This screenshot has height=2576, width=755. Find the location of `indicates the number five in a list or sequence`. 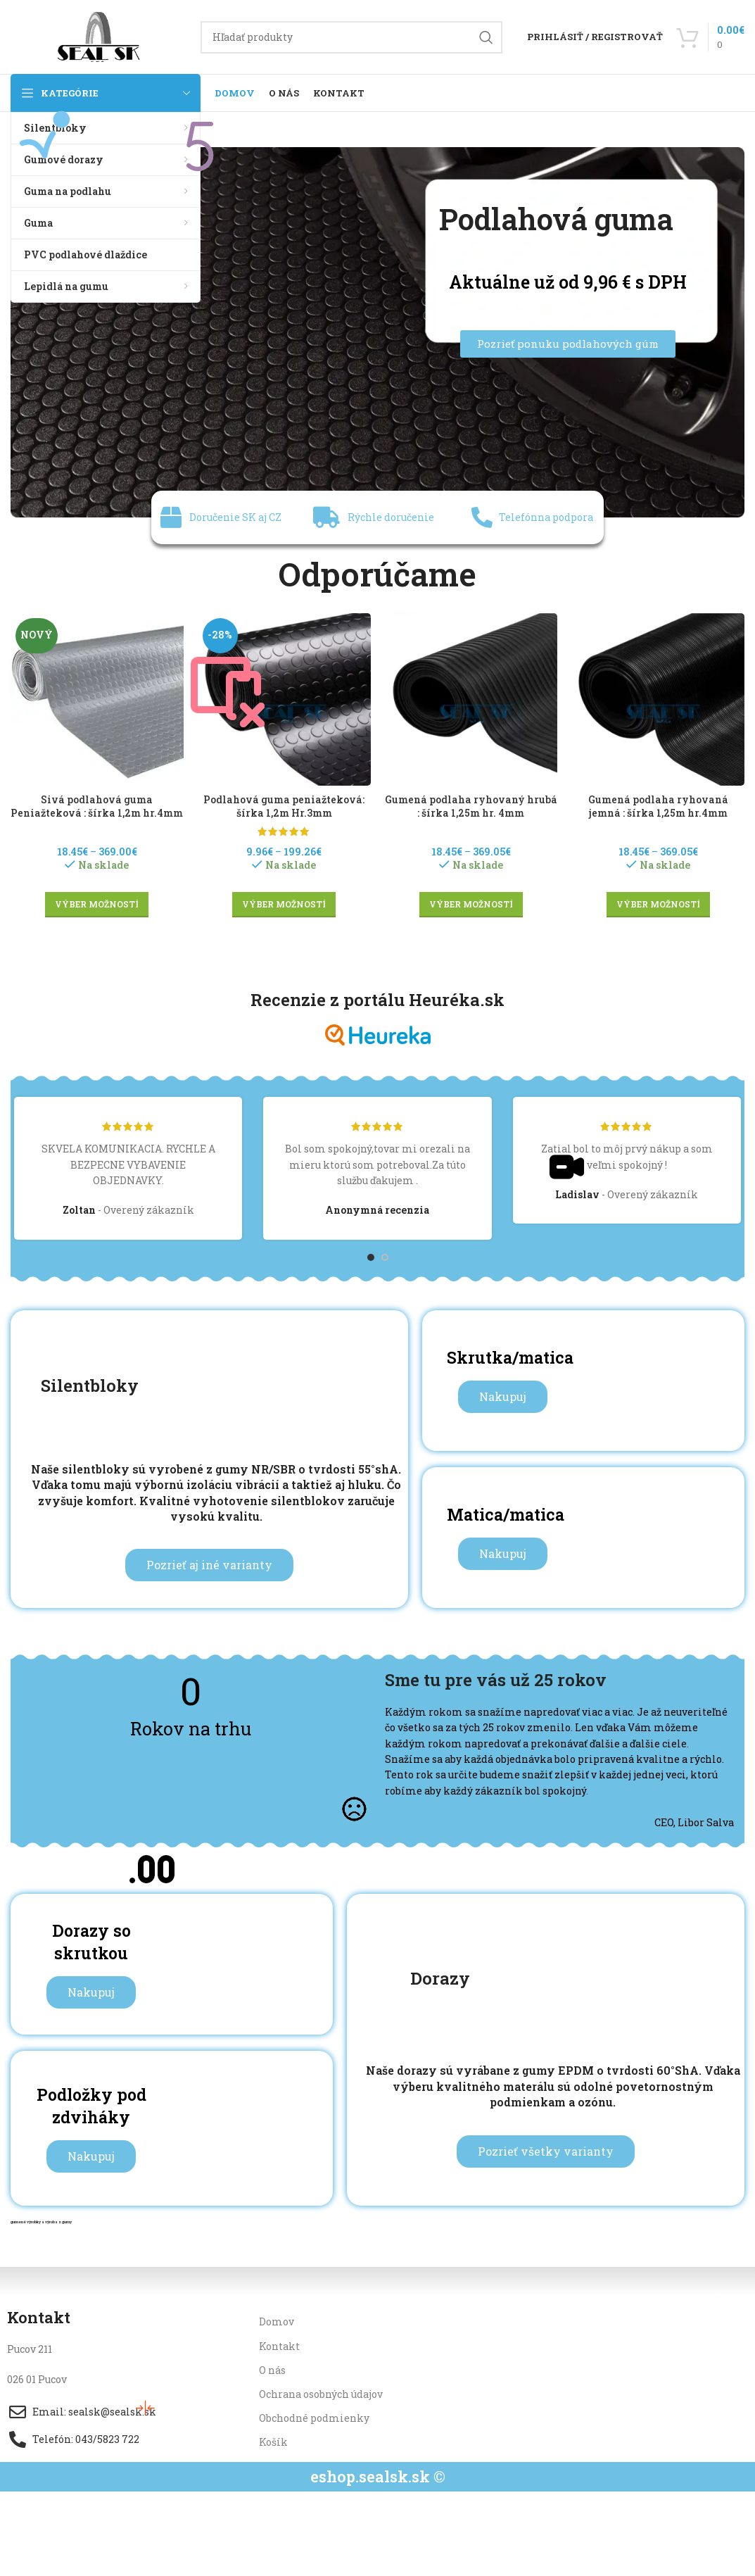

indicates the number five in a list or sequence is located at coordinates (200, 146).